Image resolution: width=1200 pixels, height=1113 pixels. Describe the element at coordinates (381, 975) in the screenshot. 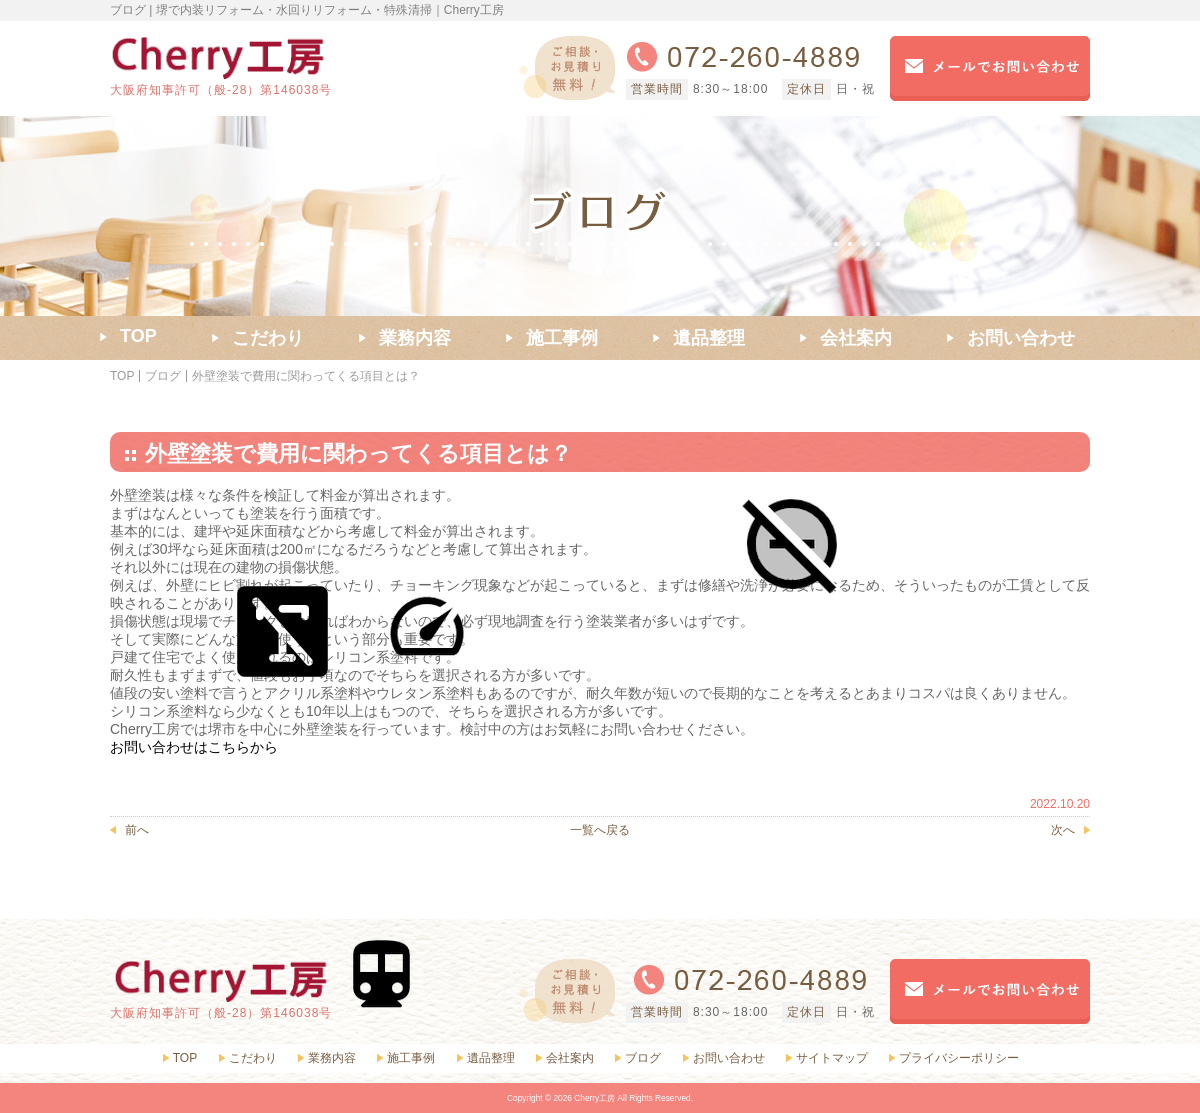

I see `get subway or metro directions` at that location.